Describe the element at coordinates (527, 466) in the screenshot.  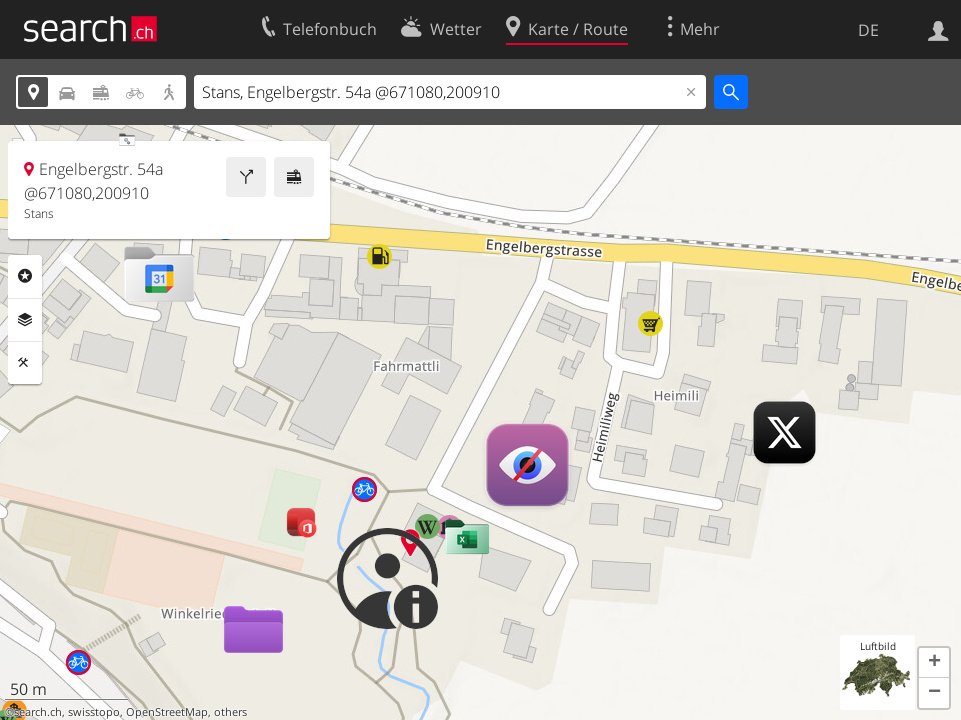
I see `open privacy and security settings` at that location.